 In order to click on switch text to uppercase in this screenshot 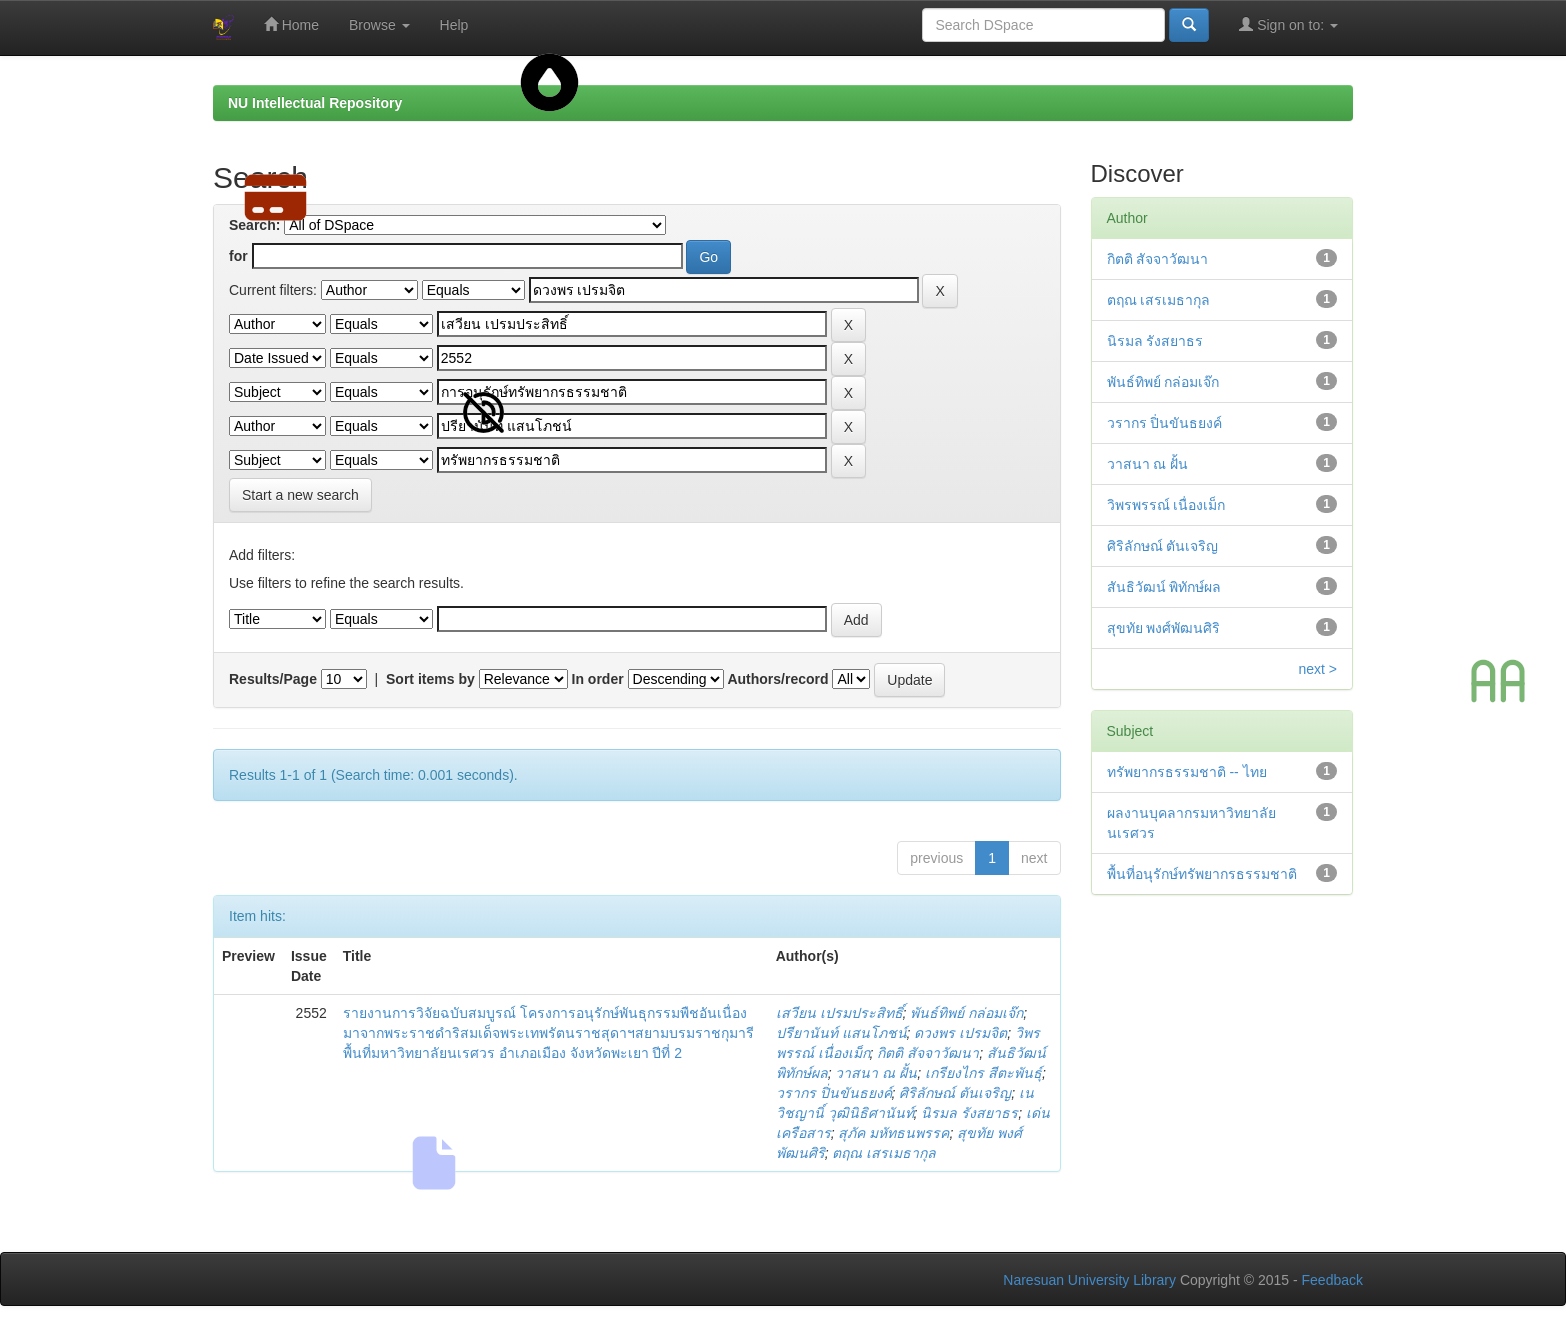, I will do `click(1498, 681)`.